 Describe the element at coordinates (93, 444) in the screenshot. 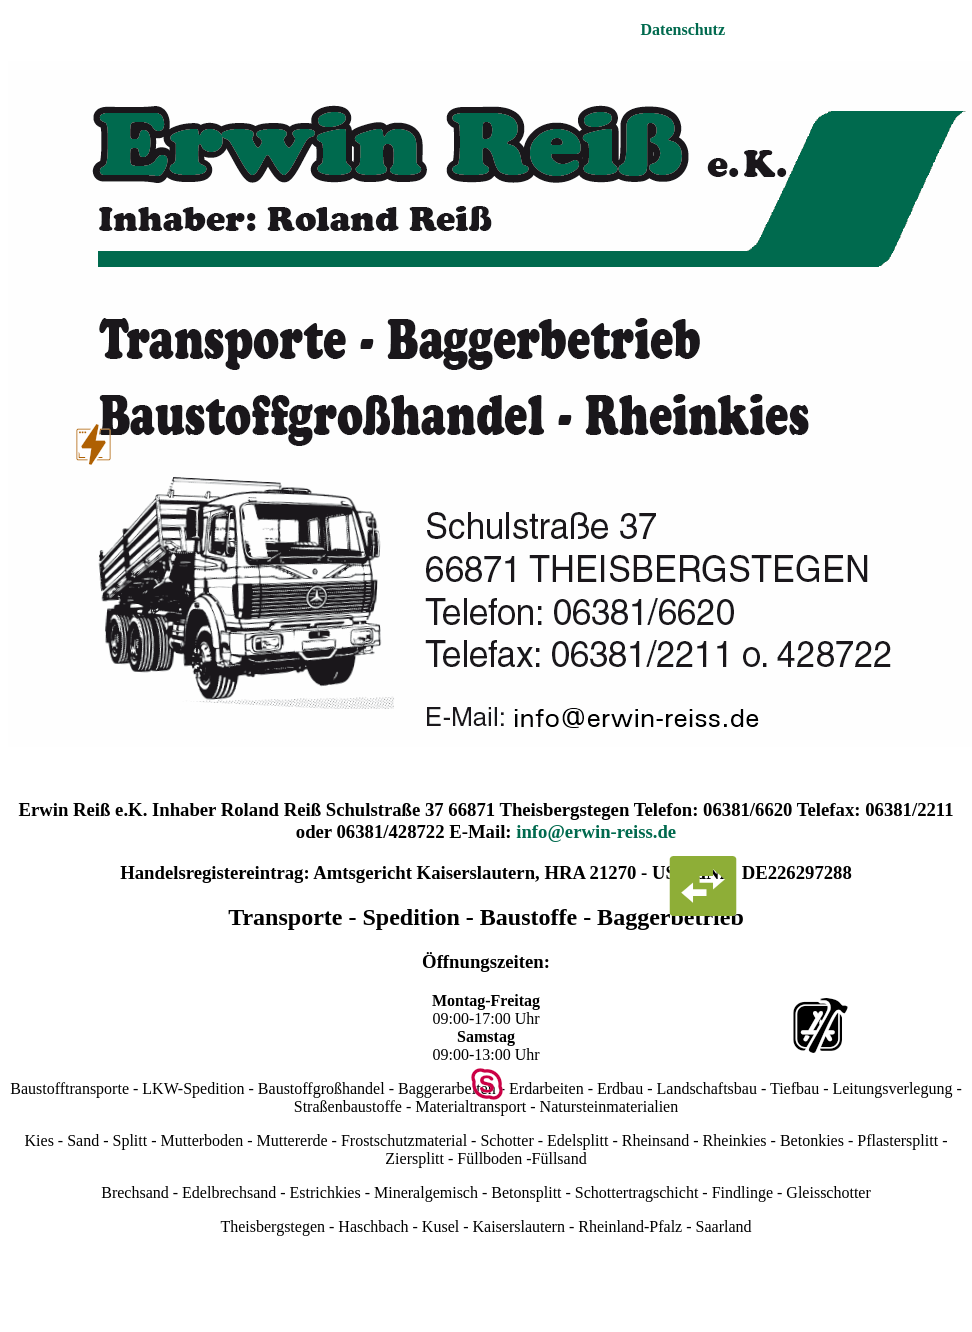

I see `cloudflare pages logo` at that location.